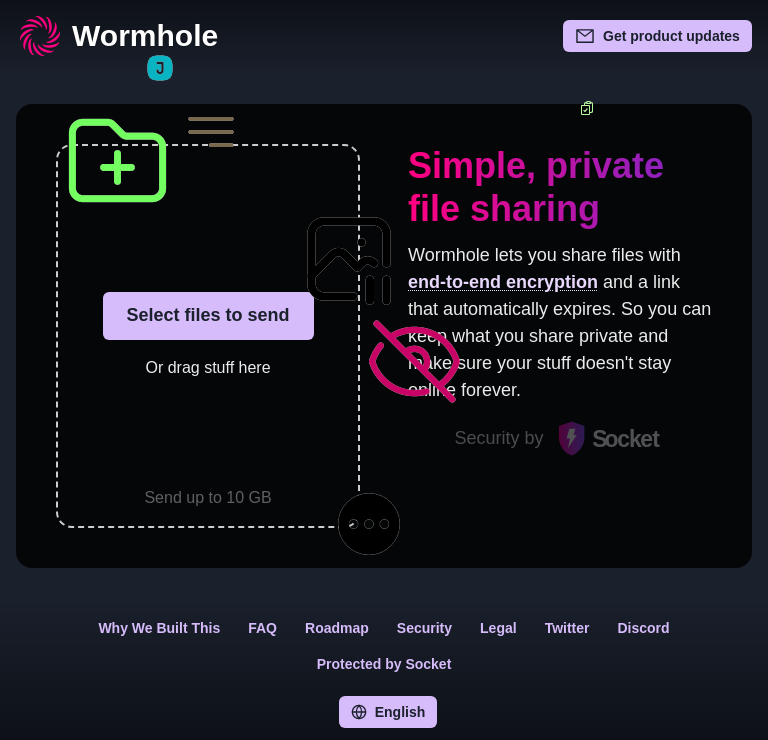 The height and width of the screenshot is (740, 768). I want to click on indicates a pending or in-progress status, so click(369, 524).